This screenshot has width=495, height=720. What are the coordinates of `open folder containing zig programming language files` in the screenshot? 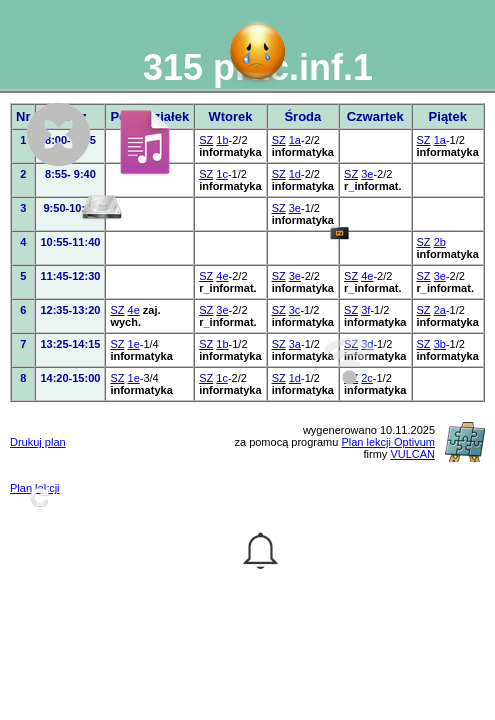 It's located at (339, 232).